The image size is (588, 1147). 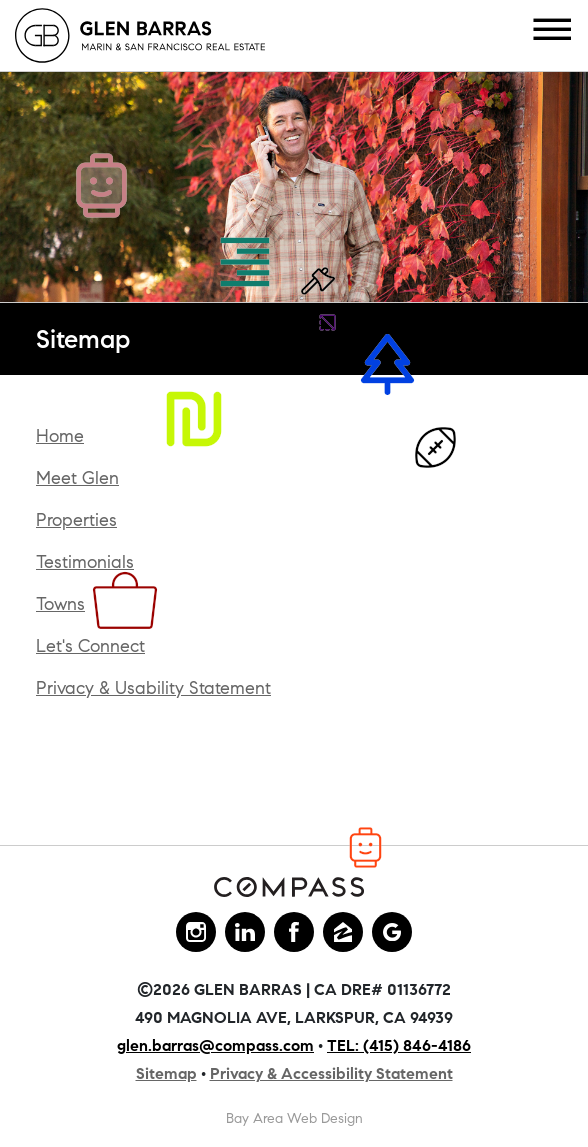 What do you see at coordinates (327, 322) in the screenshot?
I see `invert current selection` at bounding box center [327, 322].